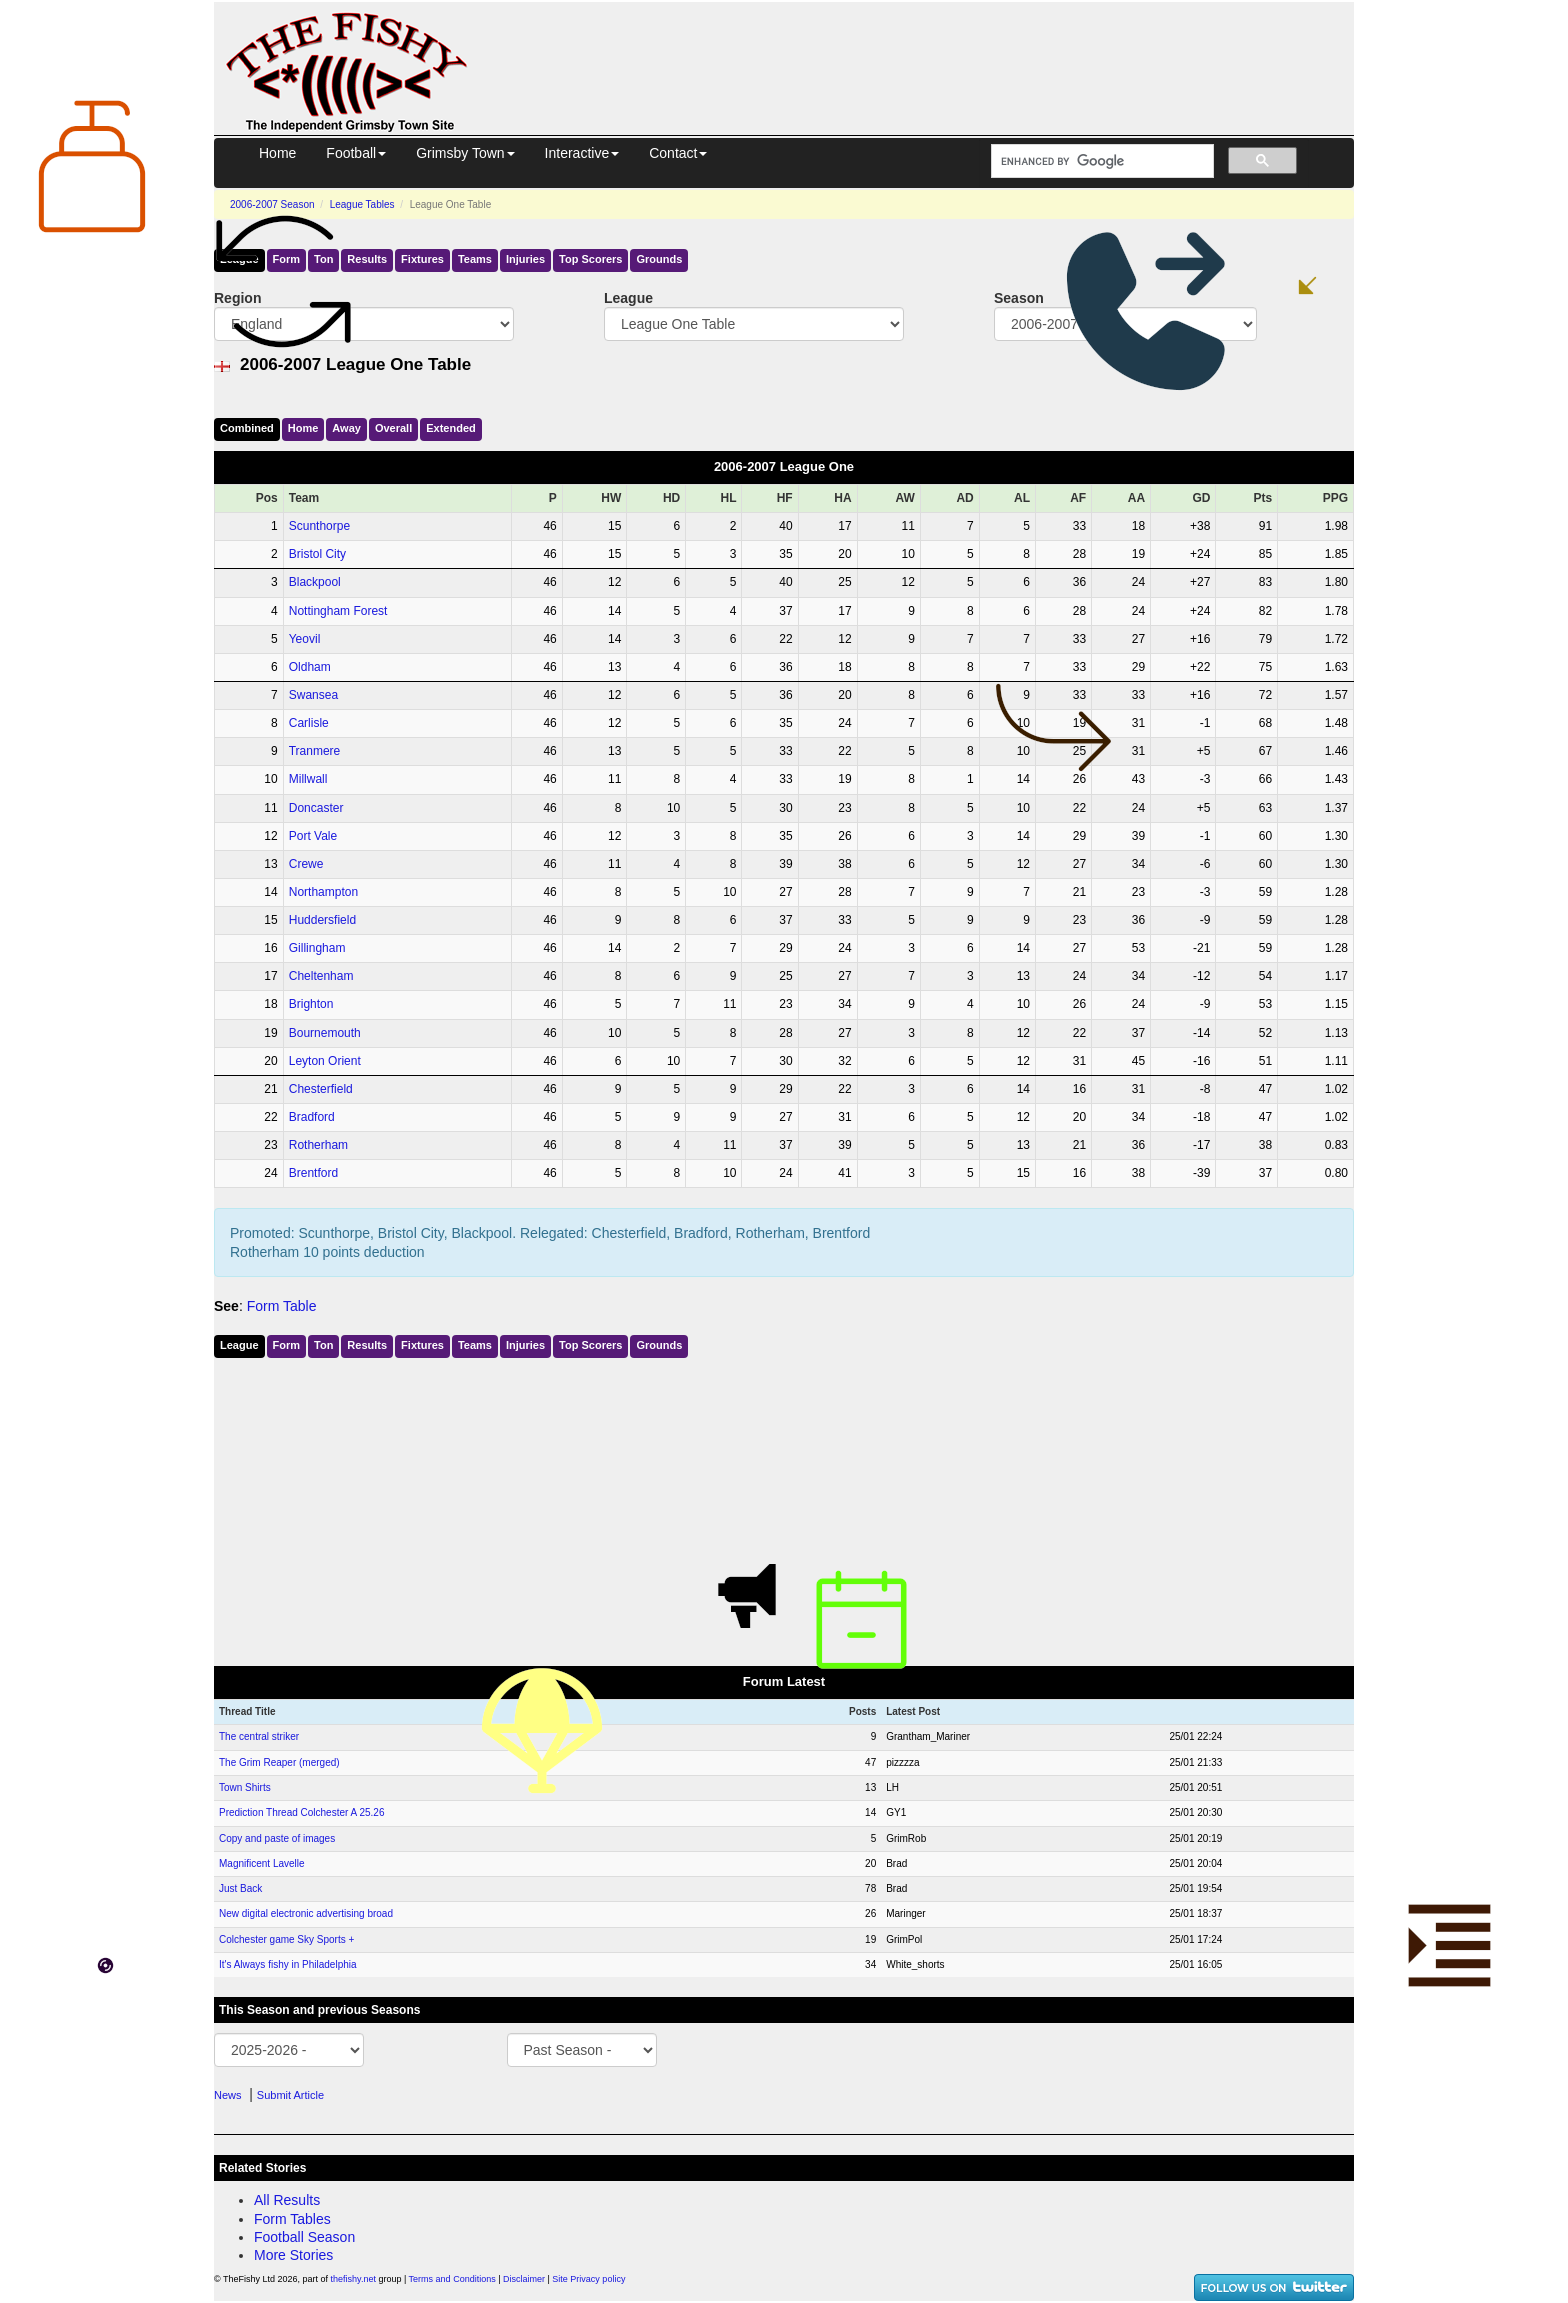 The image size is (1568, 2303). Describe the element at coordinates (92, 169) in the screenshot. I see `access hand washing or hygiene instructions` at that location.